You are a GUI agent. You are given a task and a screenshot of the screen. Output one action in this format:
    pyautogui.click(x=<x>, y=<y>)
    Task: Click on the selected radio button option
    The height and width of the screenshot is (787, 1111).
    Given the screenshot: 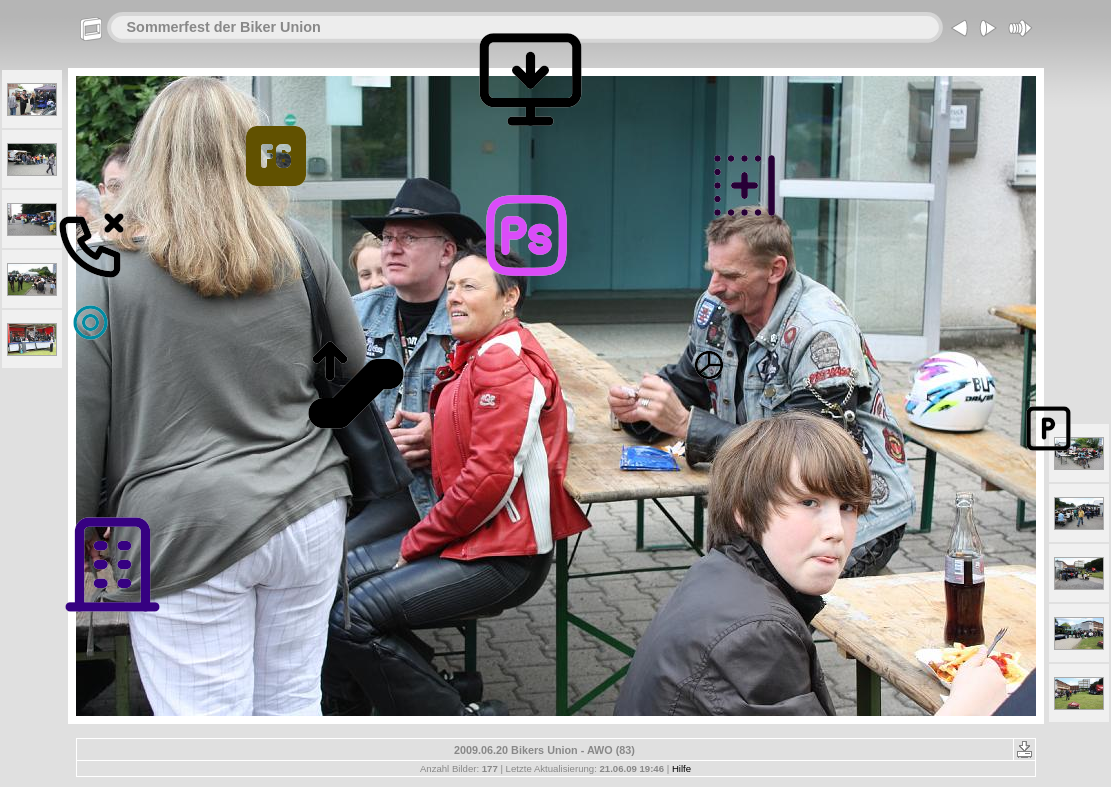 What is the action you would take?
    pyautogui.click(x=90, y=322)
    